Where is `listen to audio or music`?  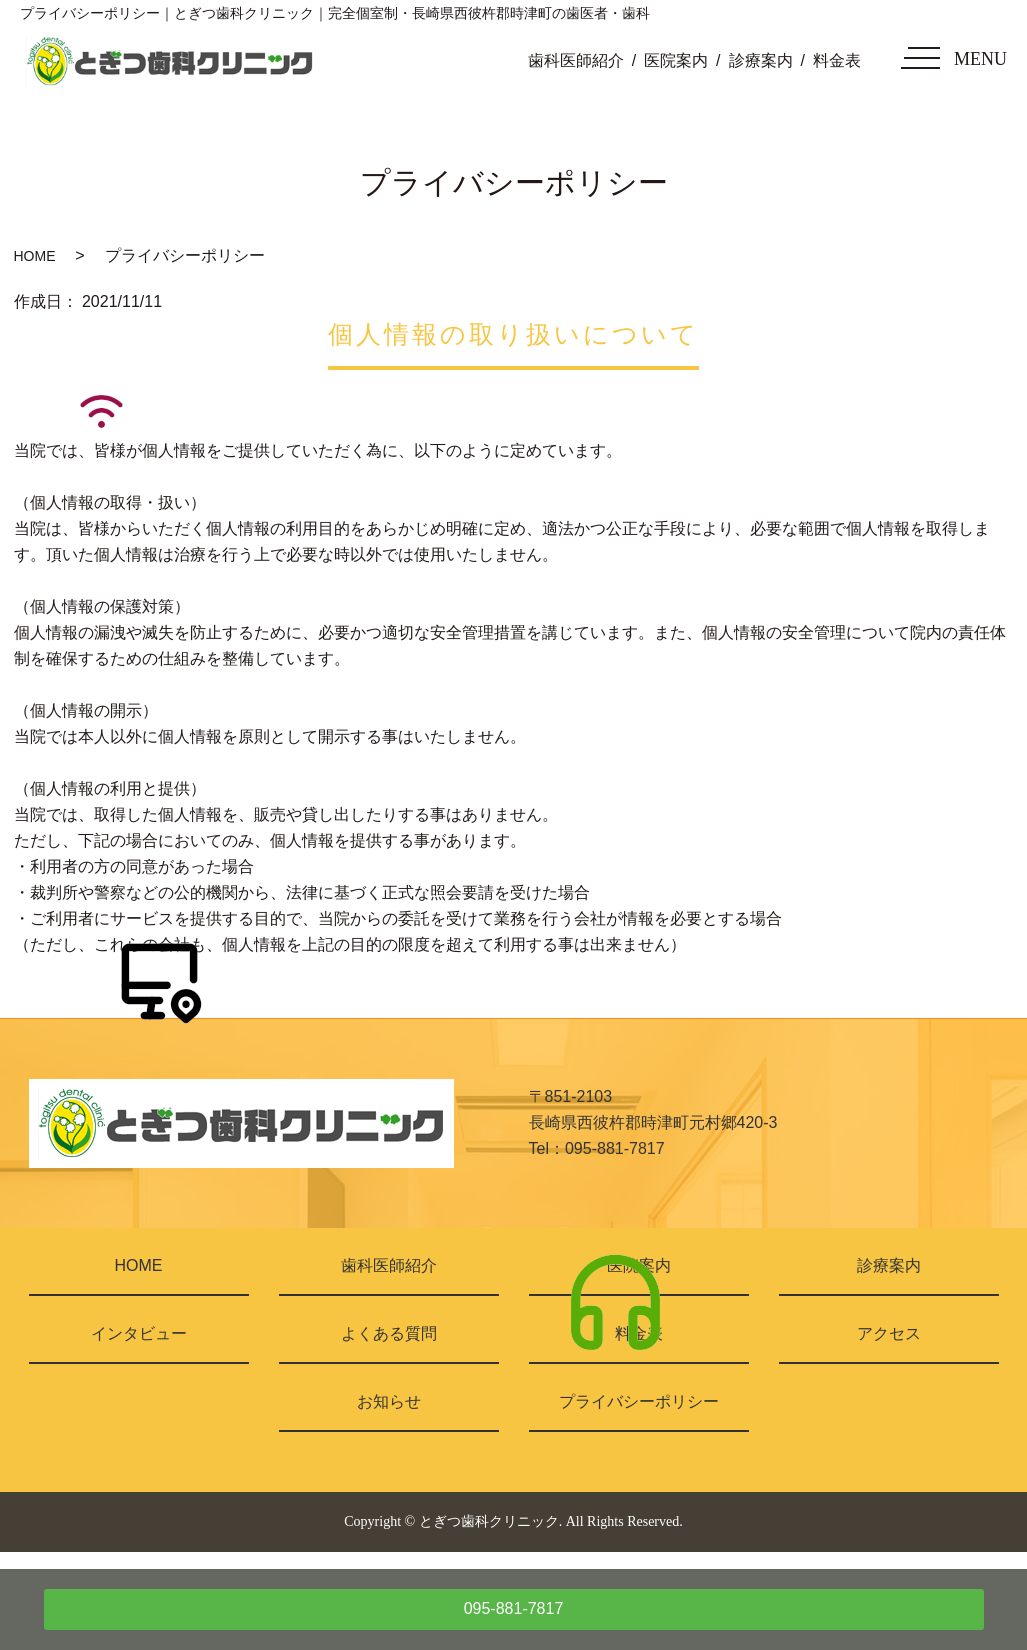 listen to audio or music is located at coordinates (615, 1305).